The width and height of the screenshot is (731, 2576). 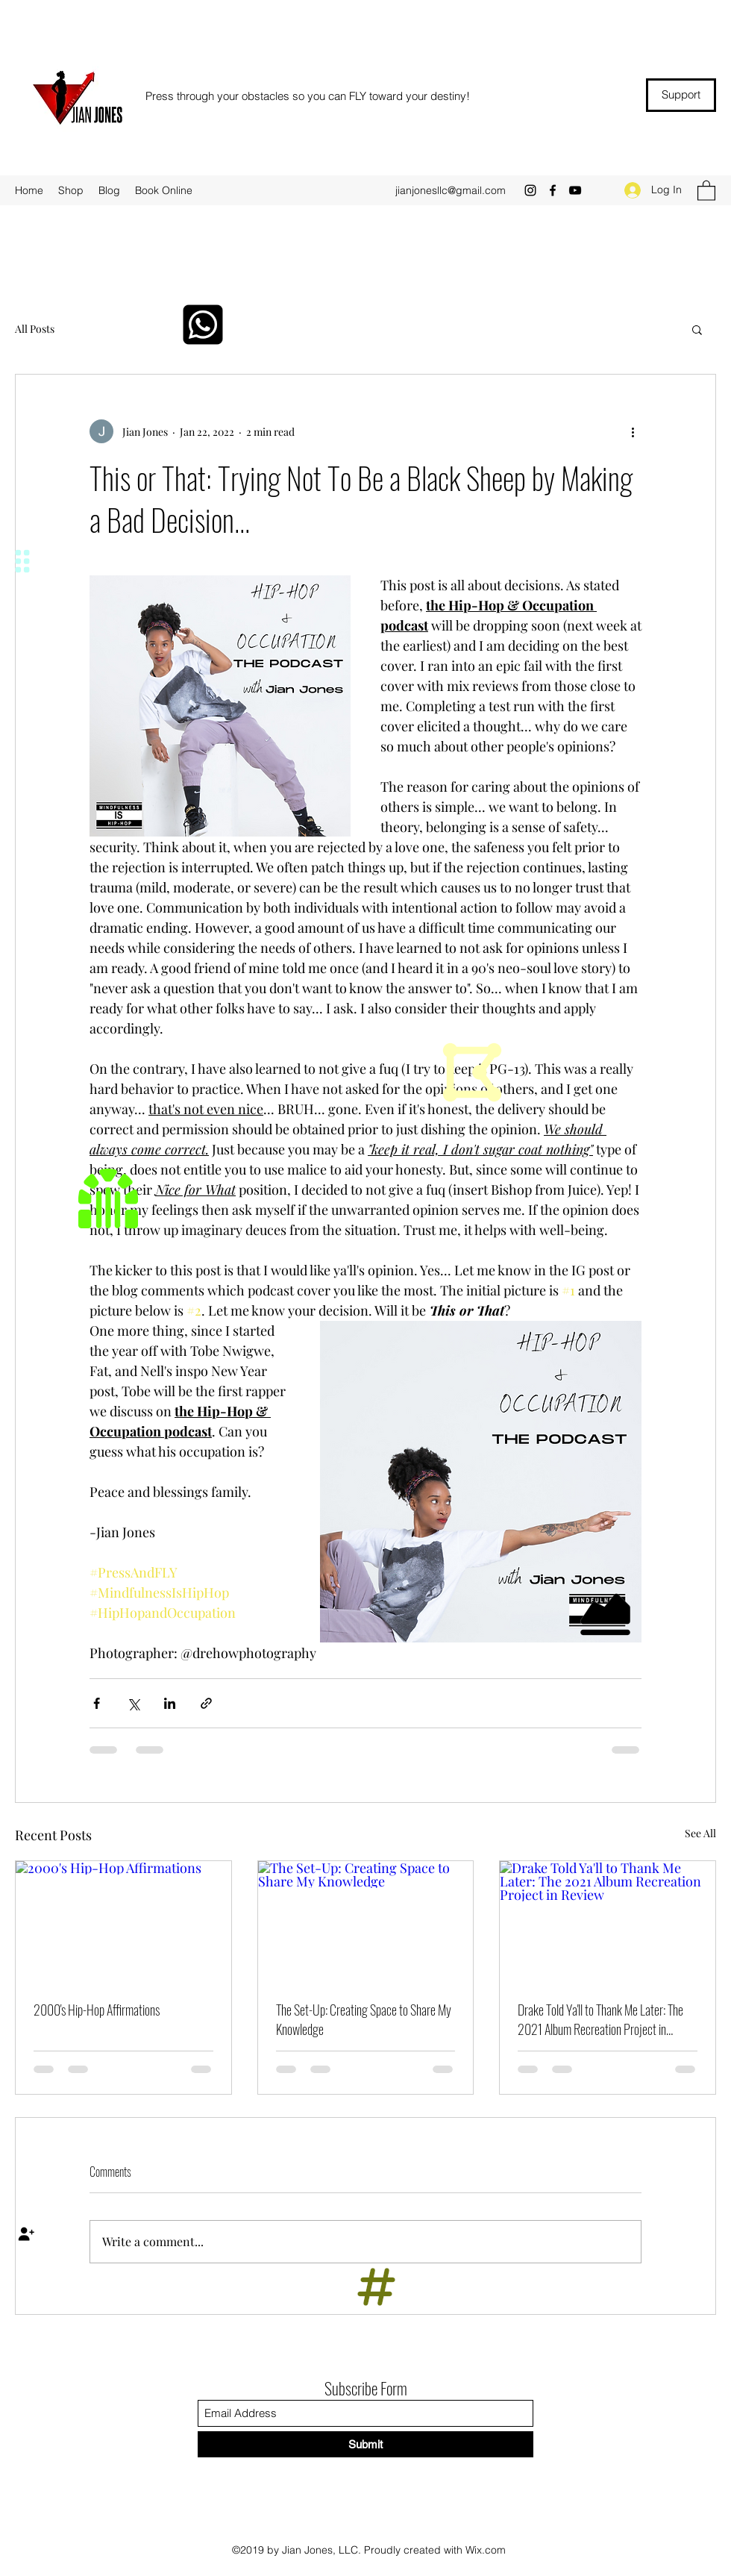 What do you see at coordinates (25, 2233) in the screenshot?
I see `add a new user or contact` at bounding box center [25, 2233].